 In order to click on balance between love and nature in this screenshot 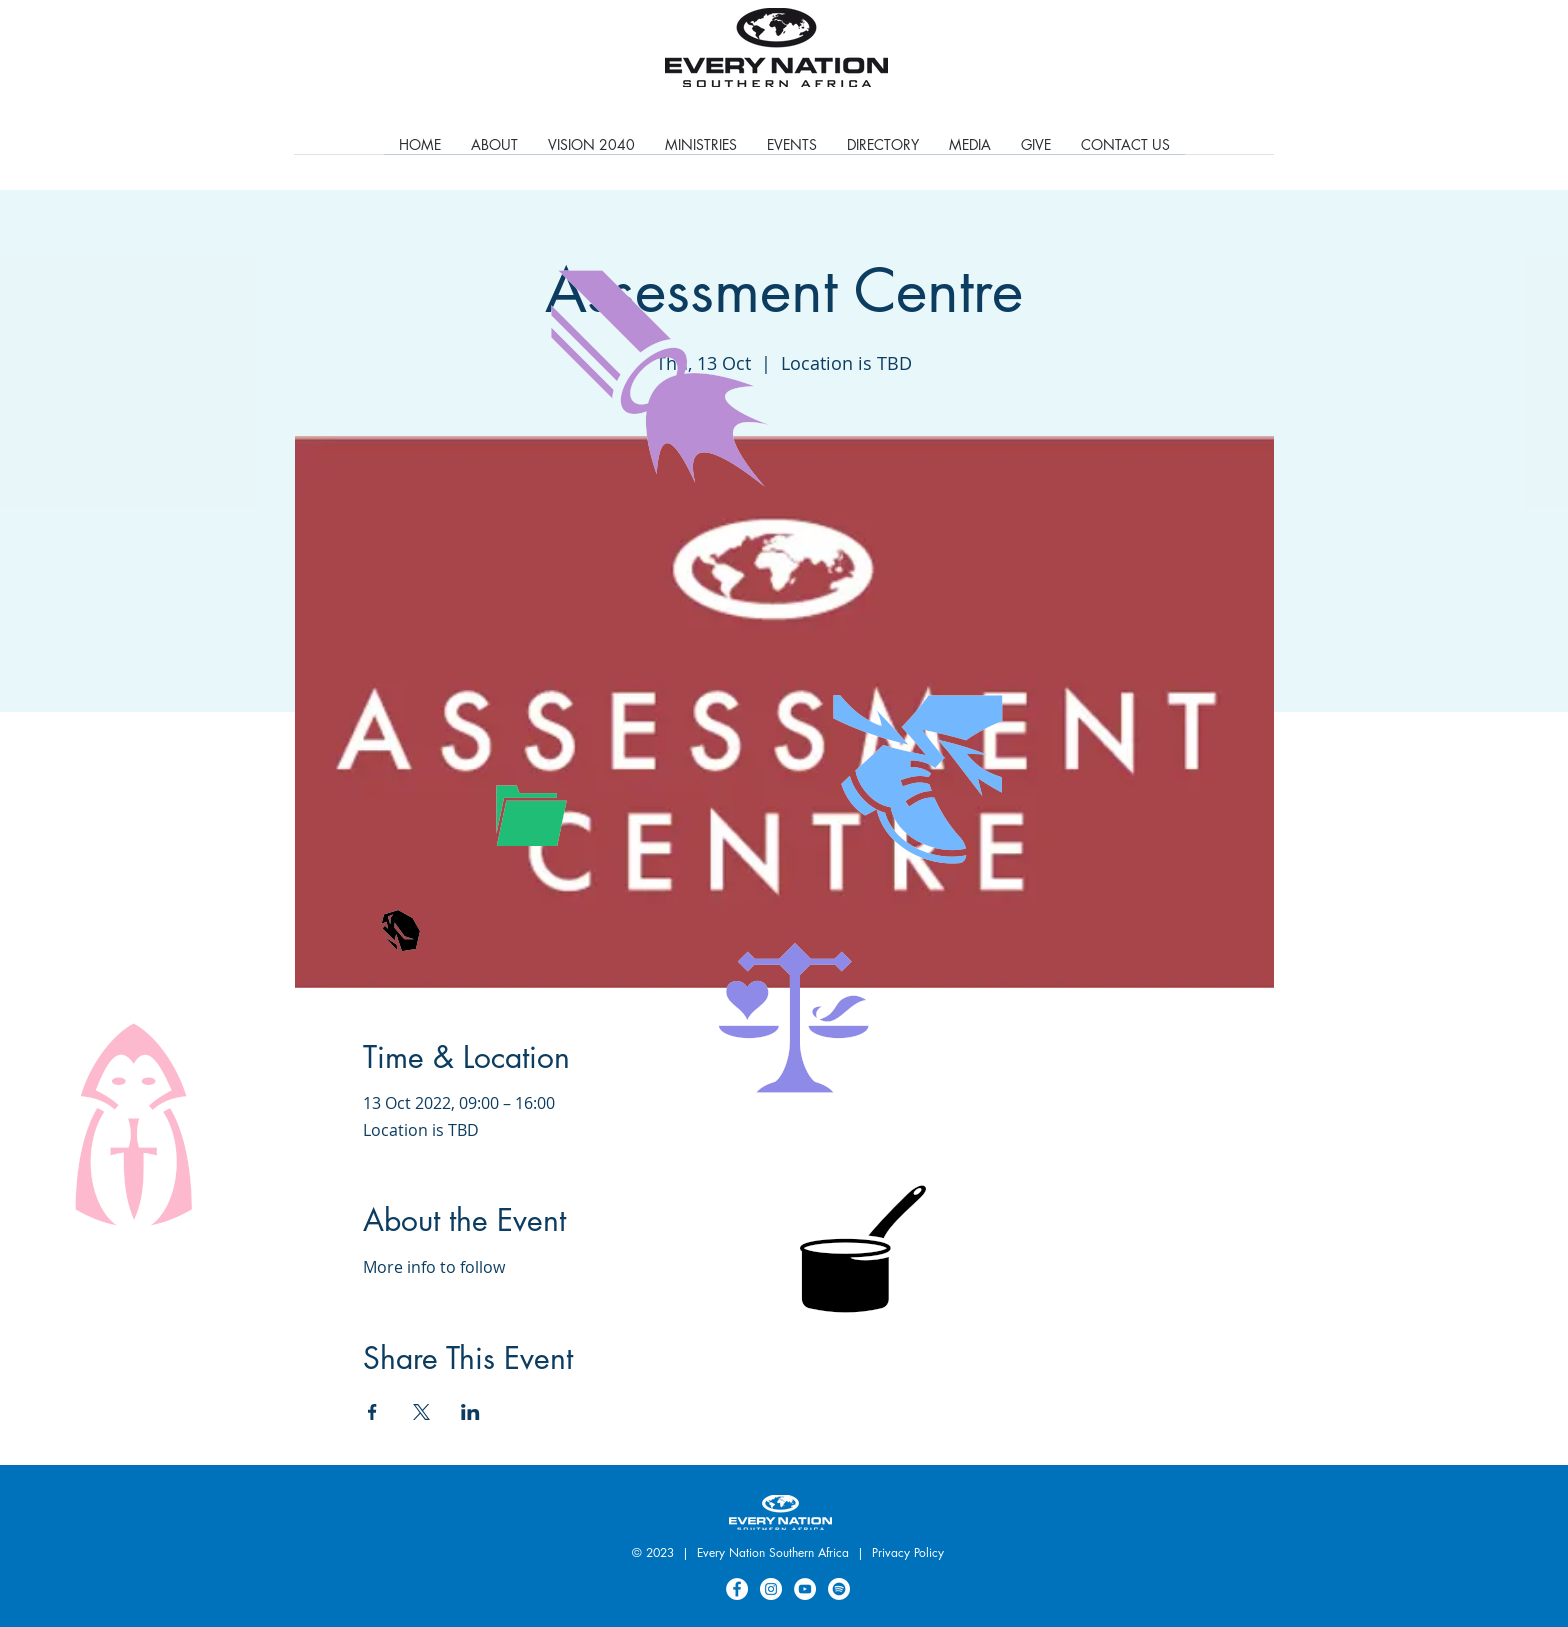, I will do `click(794, 1017)`.